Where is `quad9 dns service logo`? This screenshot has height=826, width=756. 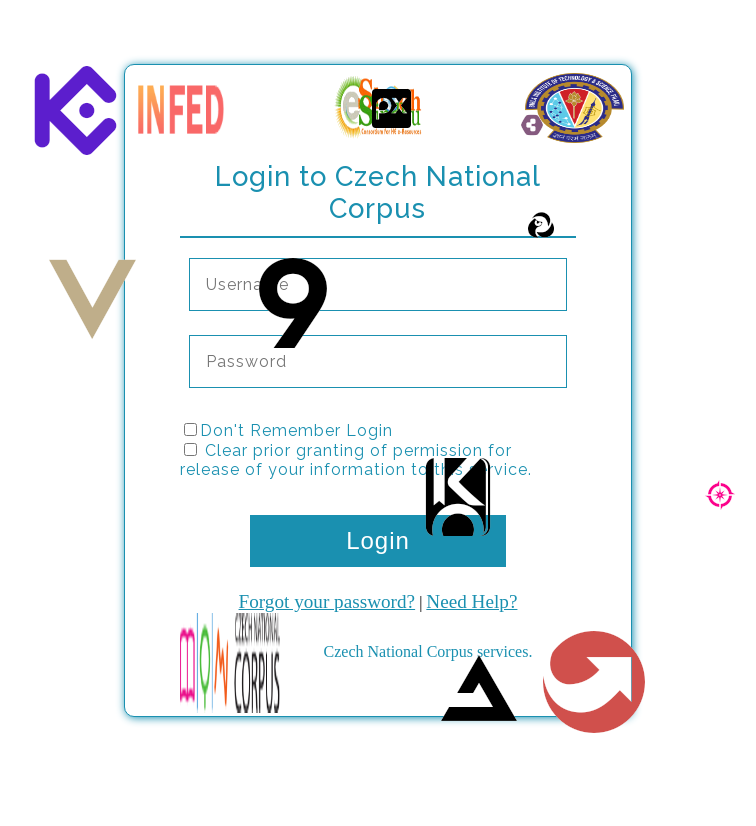 quad9 dns service logo is located at coordinates (293, 303).